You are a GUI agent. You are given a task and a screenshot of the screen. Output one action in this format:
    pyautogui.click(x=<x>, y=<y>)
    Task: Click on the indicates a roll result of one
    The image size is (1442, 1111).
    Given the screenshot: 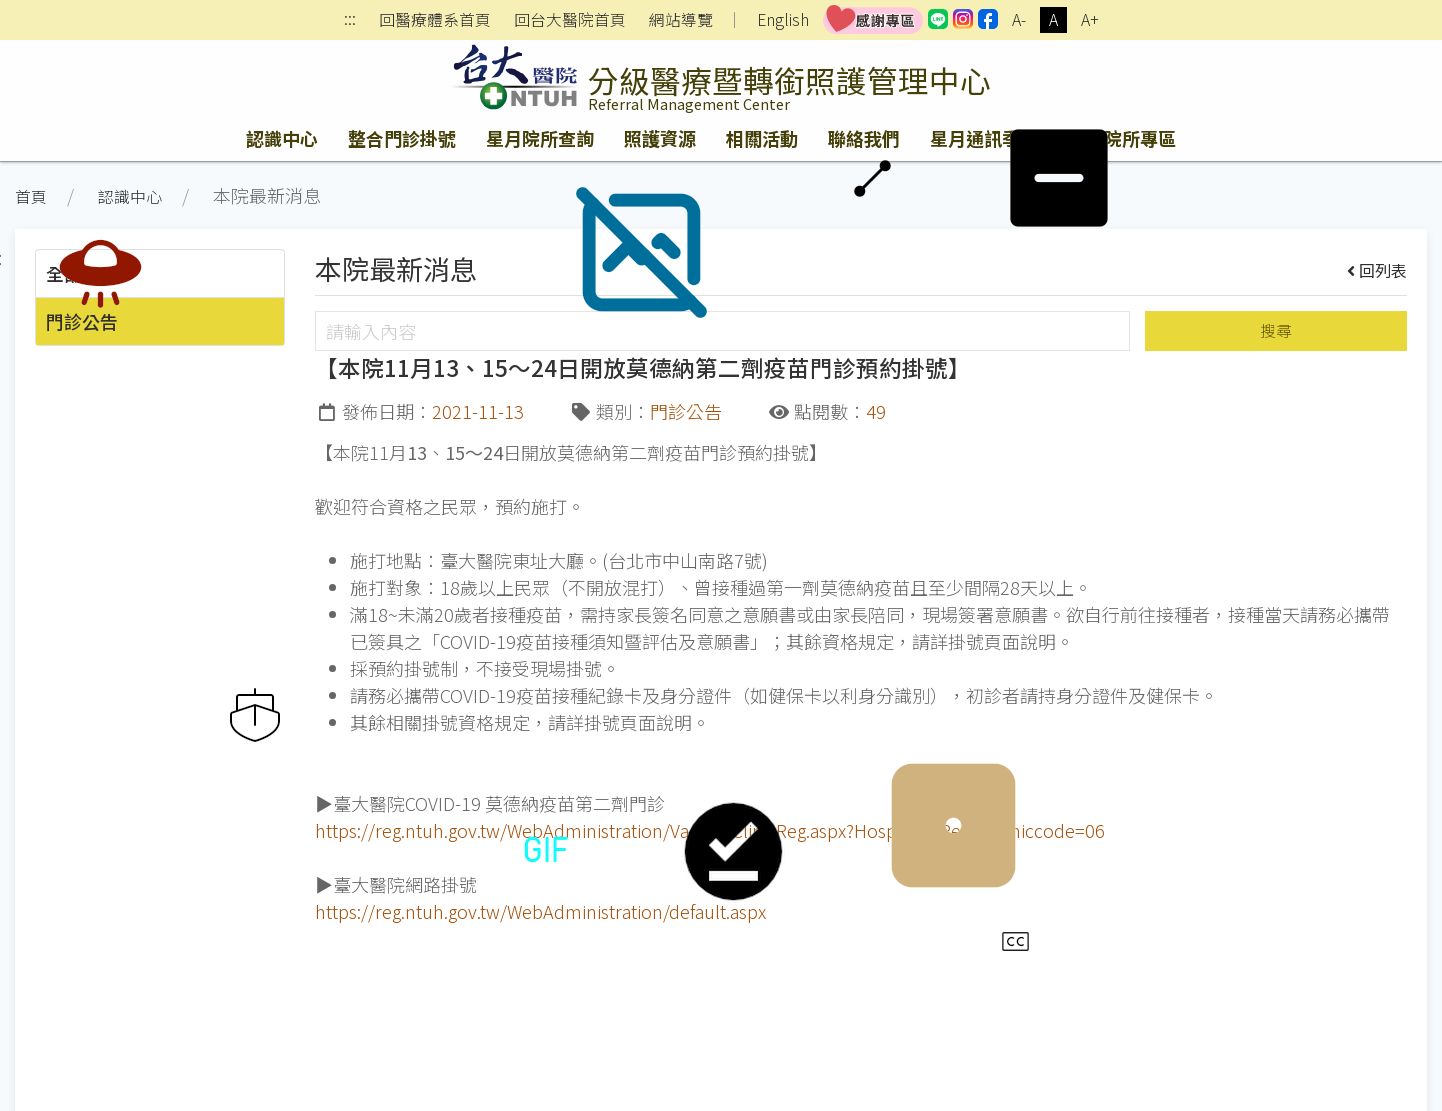 What is the action you would take?
    pyautogui.click(x=953, y=825)
    